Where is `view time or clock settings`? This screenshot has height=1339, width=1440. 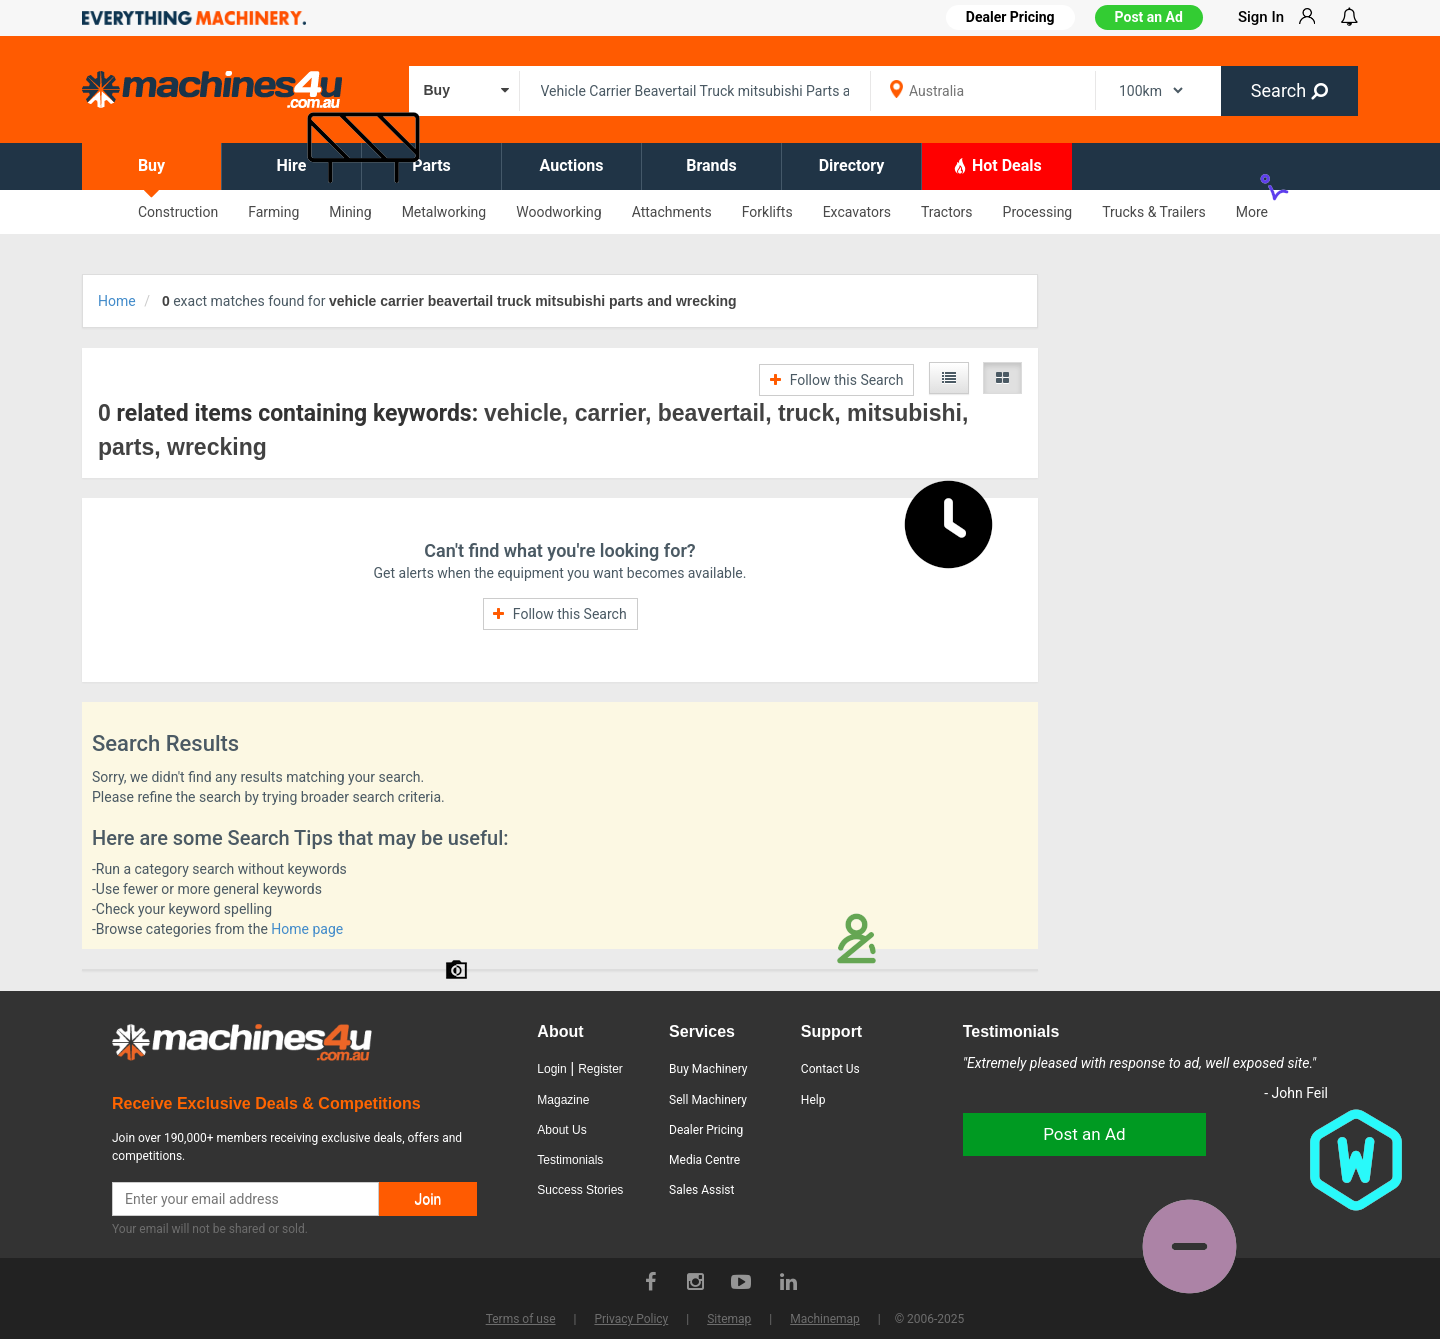
view time or clock settings is located at coordinates (948, 524).